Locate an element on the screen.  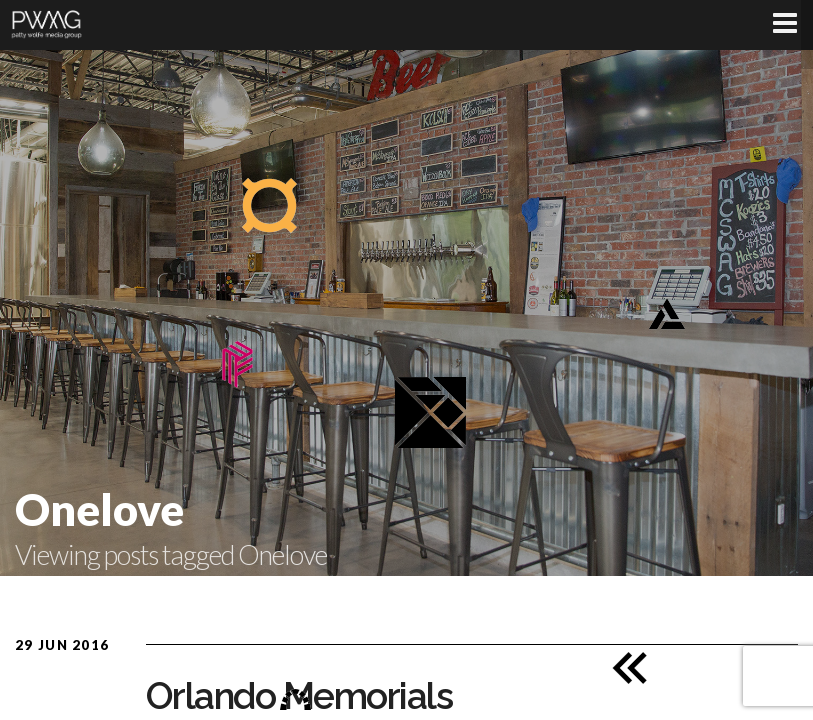
go back to the previous section is located at coordinates (631, 668).